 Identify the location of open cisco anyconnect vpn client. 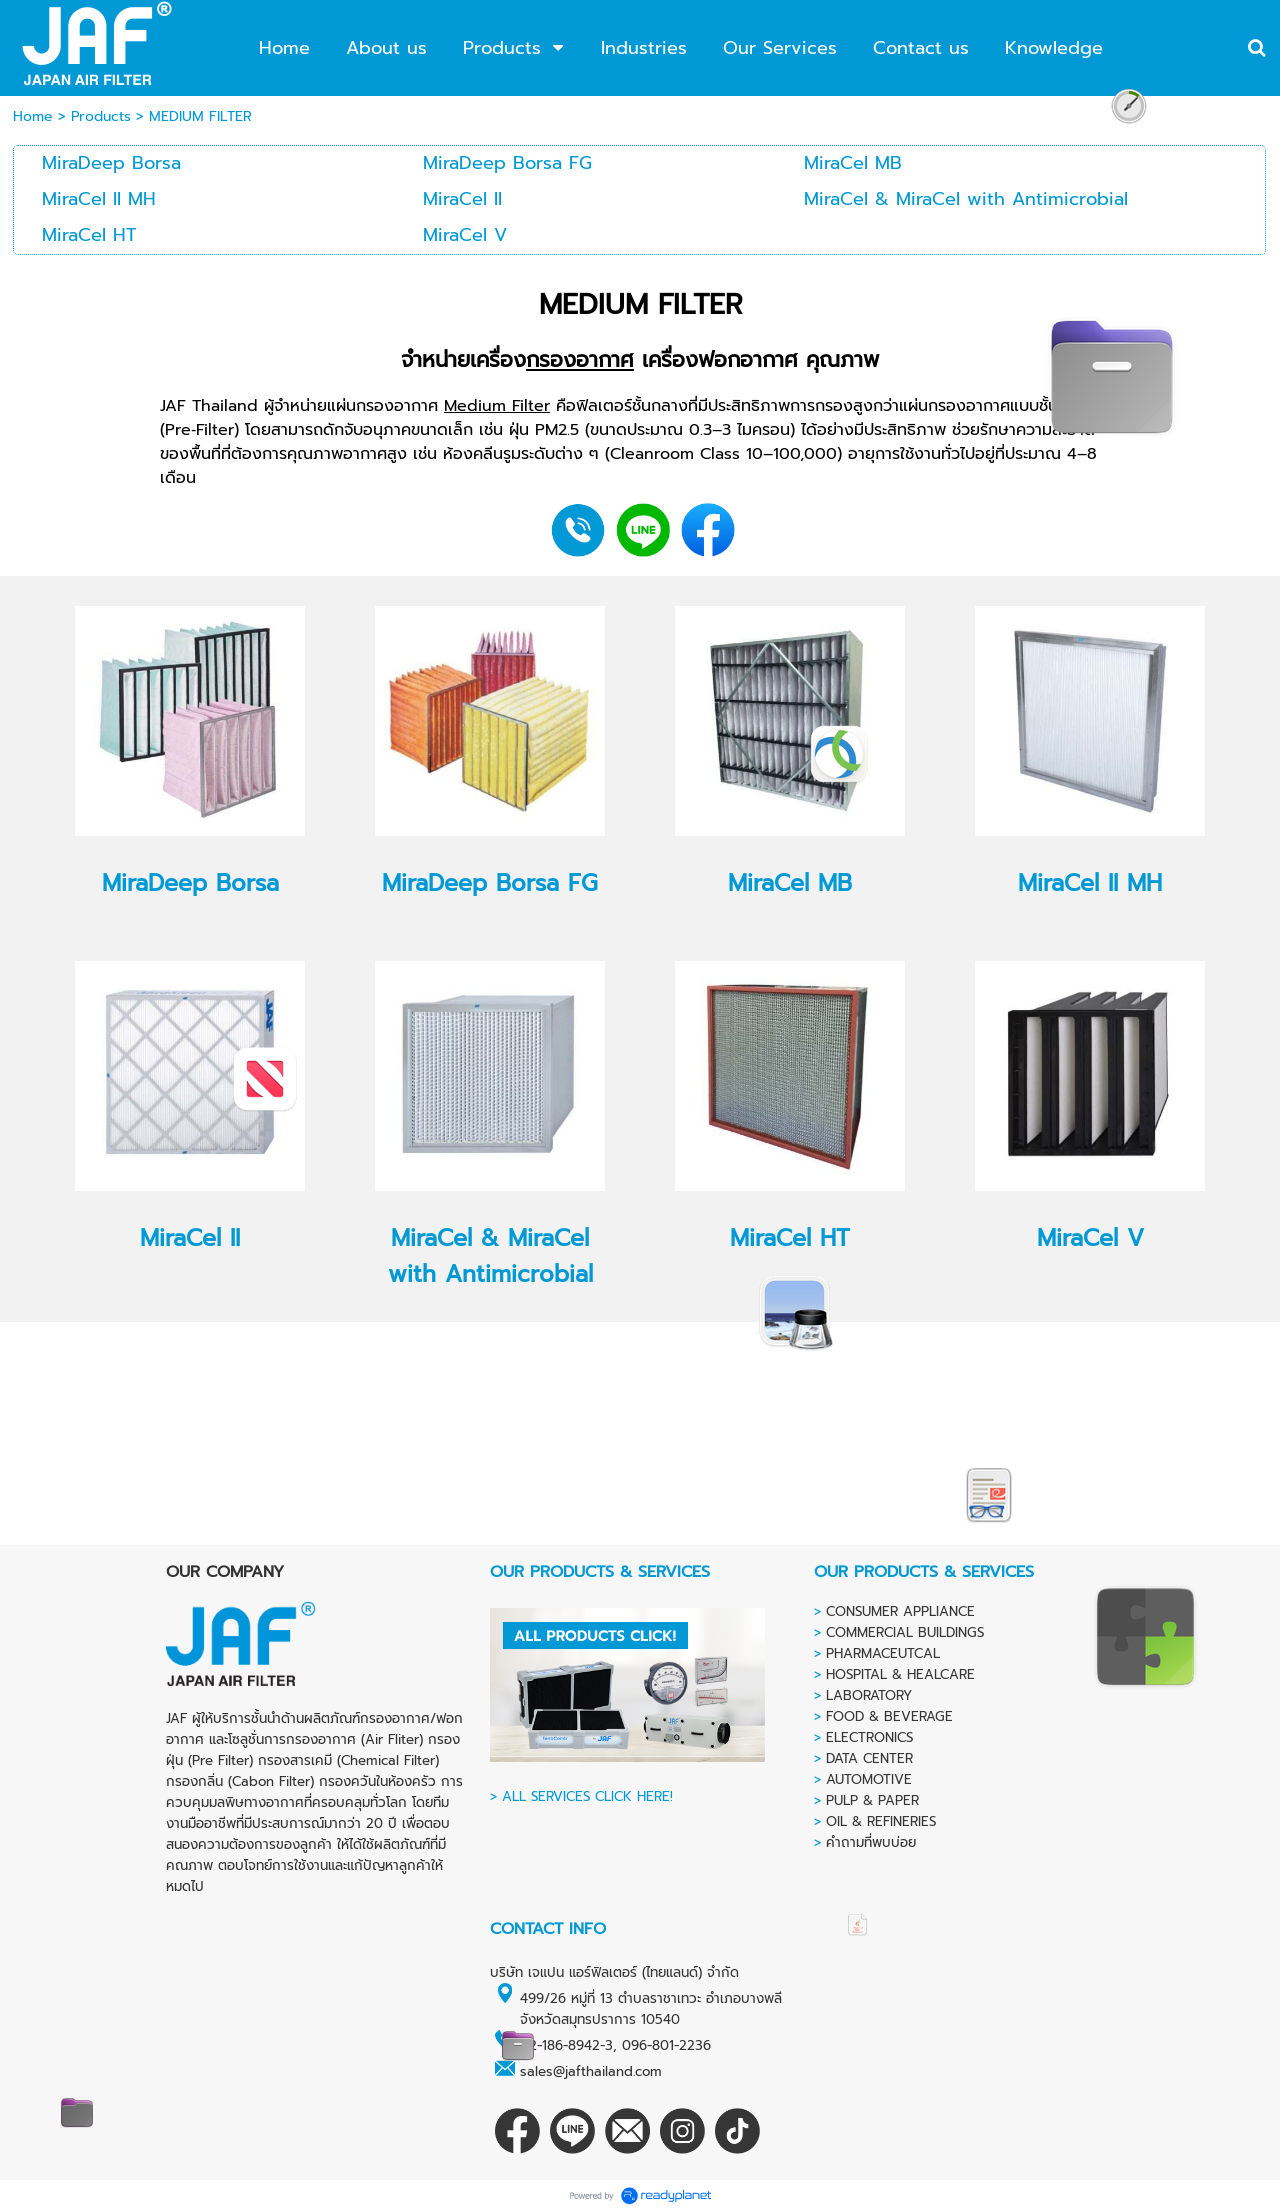
(839, 754).